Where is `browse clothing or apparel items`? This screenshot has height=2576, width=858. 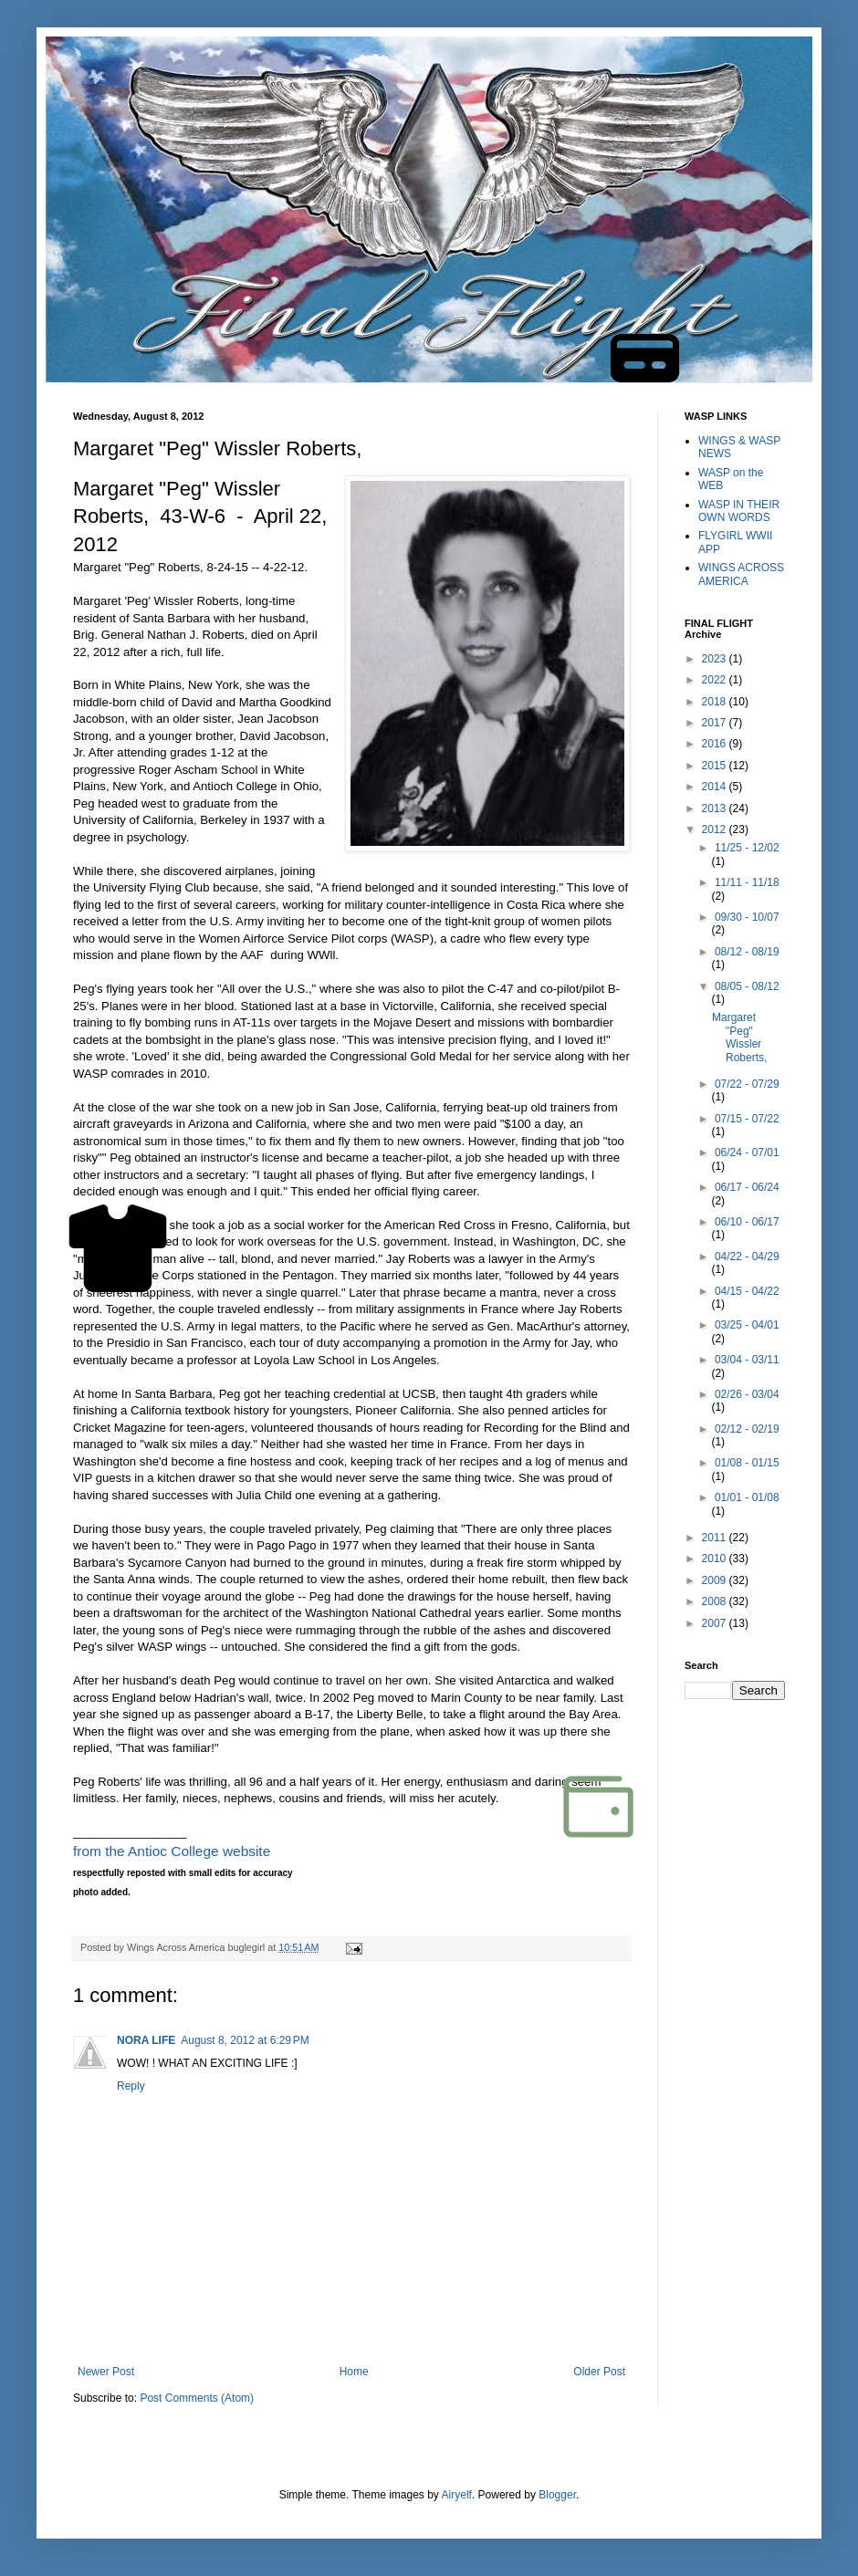
browse clothing or apparel items is located at coordinates (118, 1248).